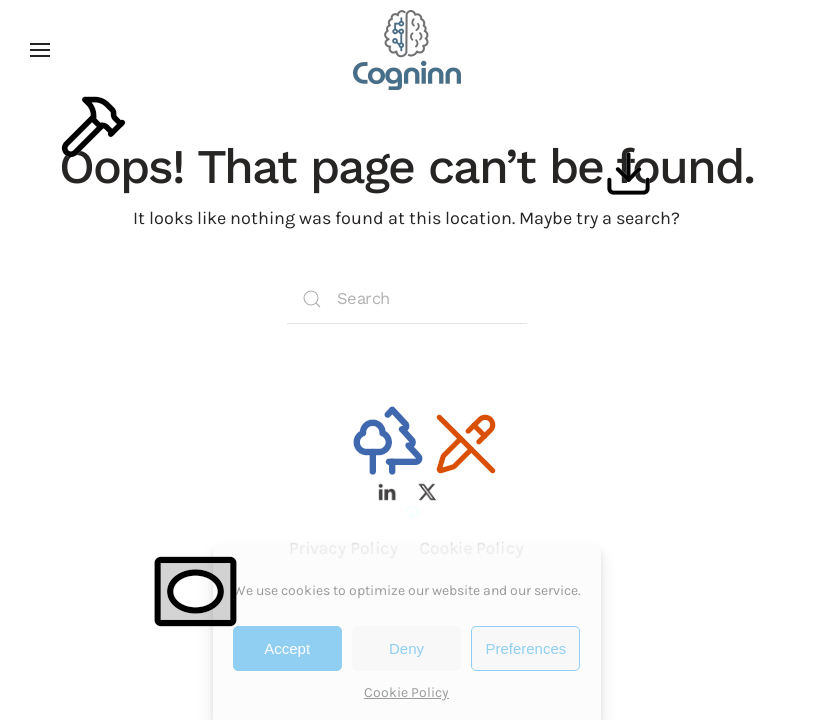 Image resolution: width=813 pixels, height=720 pixels. Describe the element at coordinates (412, 512) in the screenshot. I see `open Pinterest app` at that location.